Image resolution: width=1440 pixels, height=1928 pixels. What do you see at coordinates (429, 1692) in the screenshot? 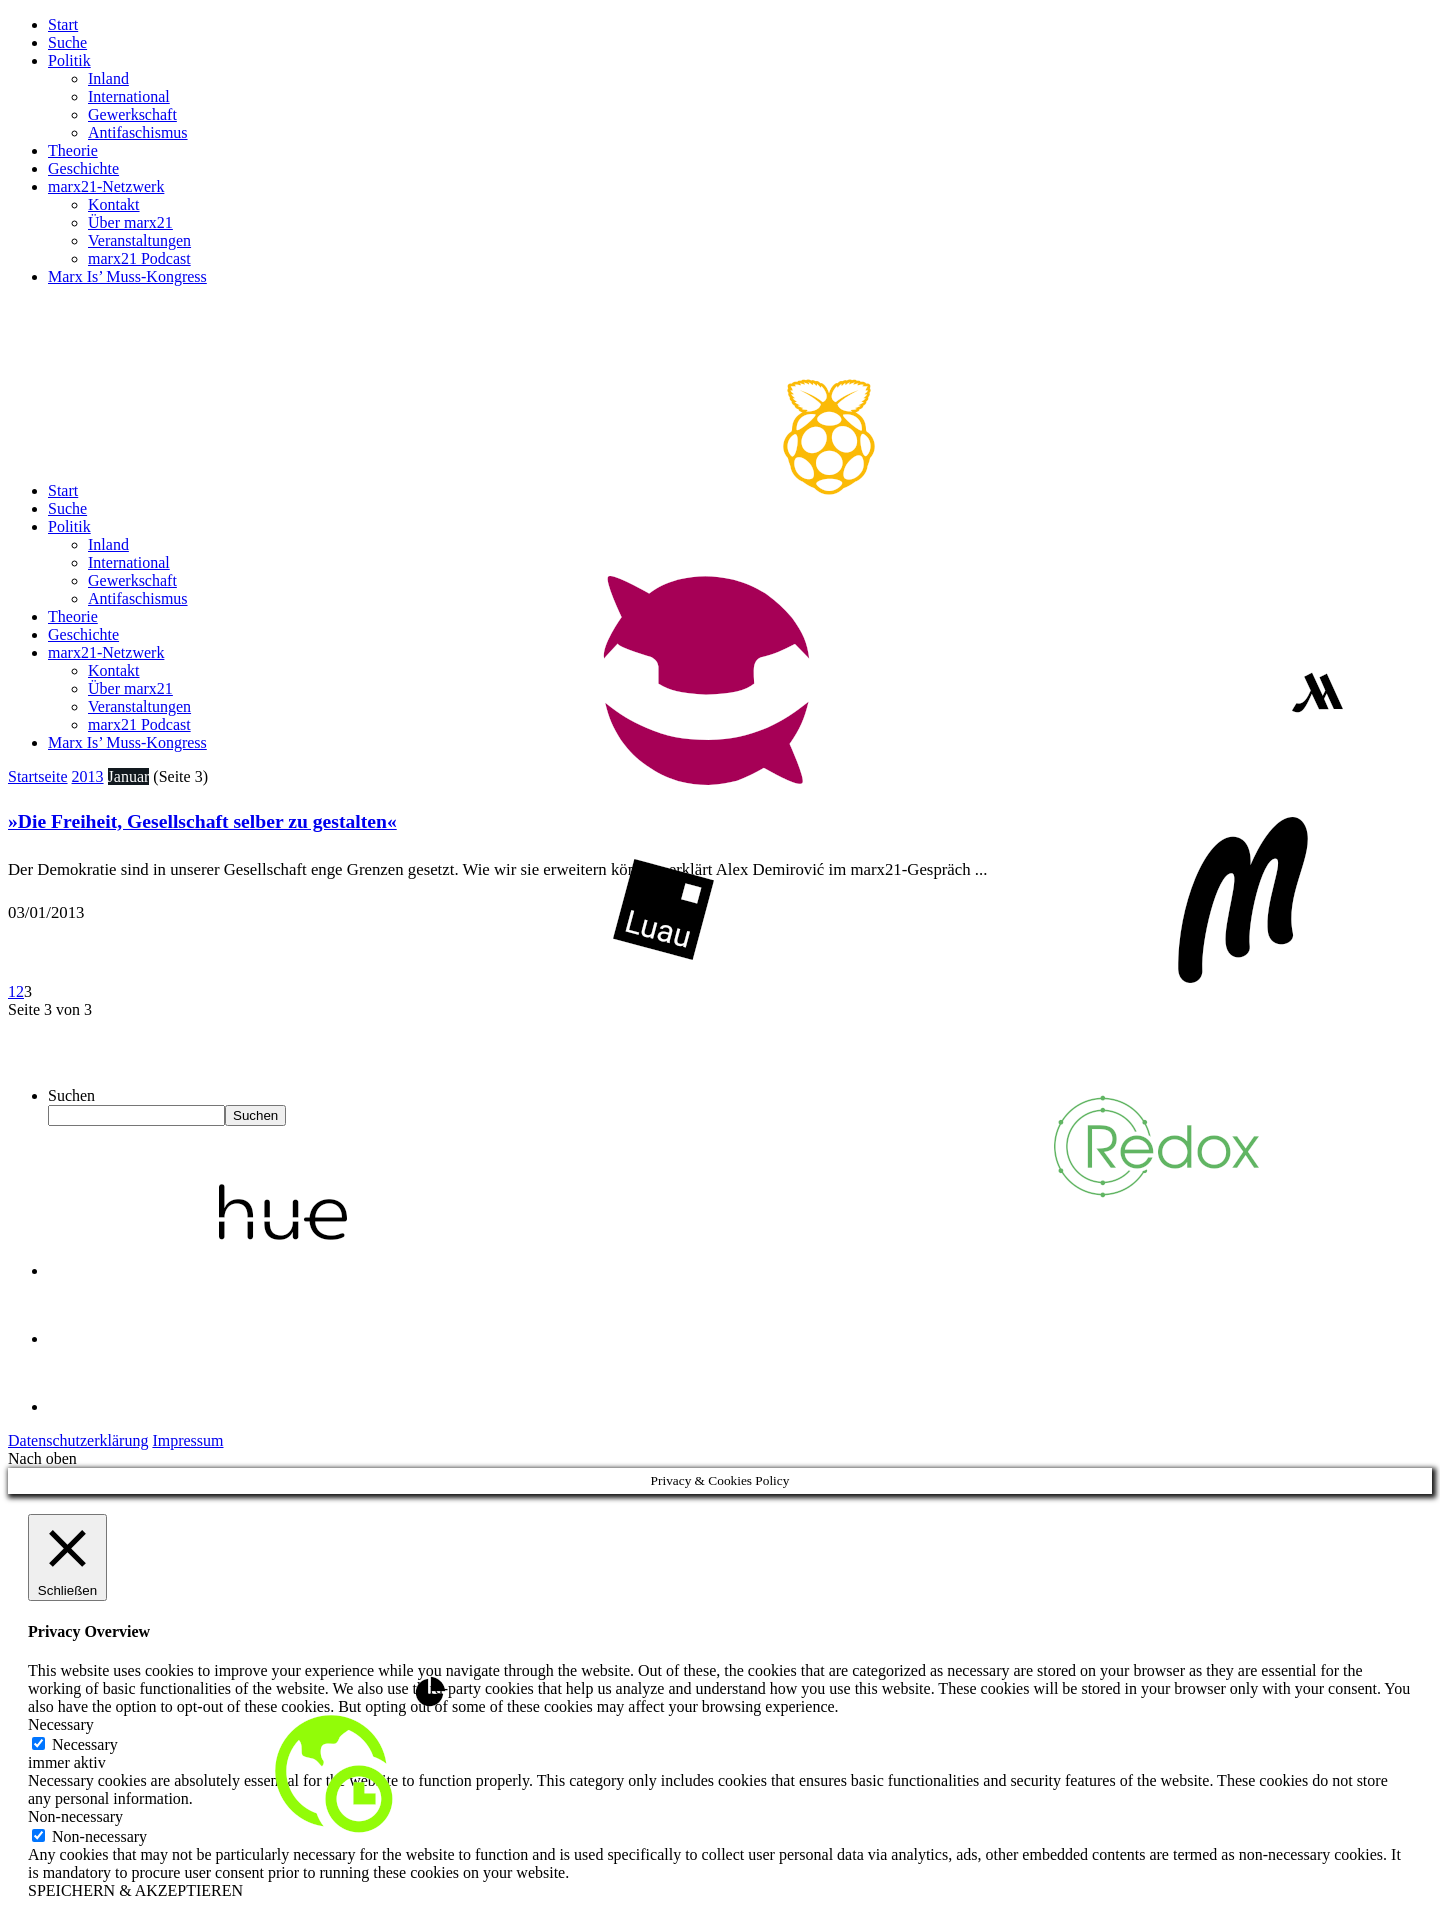
I see `view analytics or statistics breakdown` at bounding box center [429, 1692].